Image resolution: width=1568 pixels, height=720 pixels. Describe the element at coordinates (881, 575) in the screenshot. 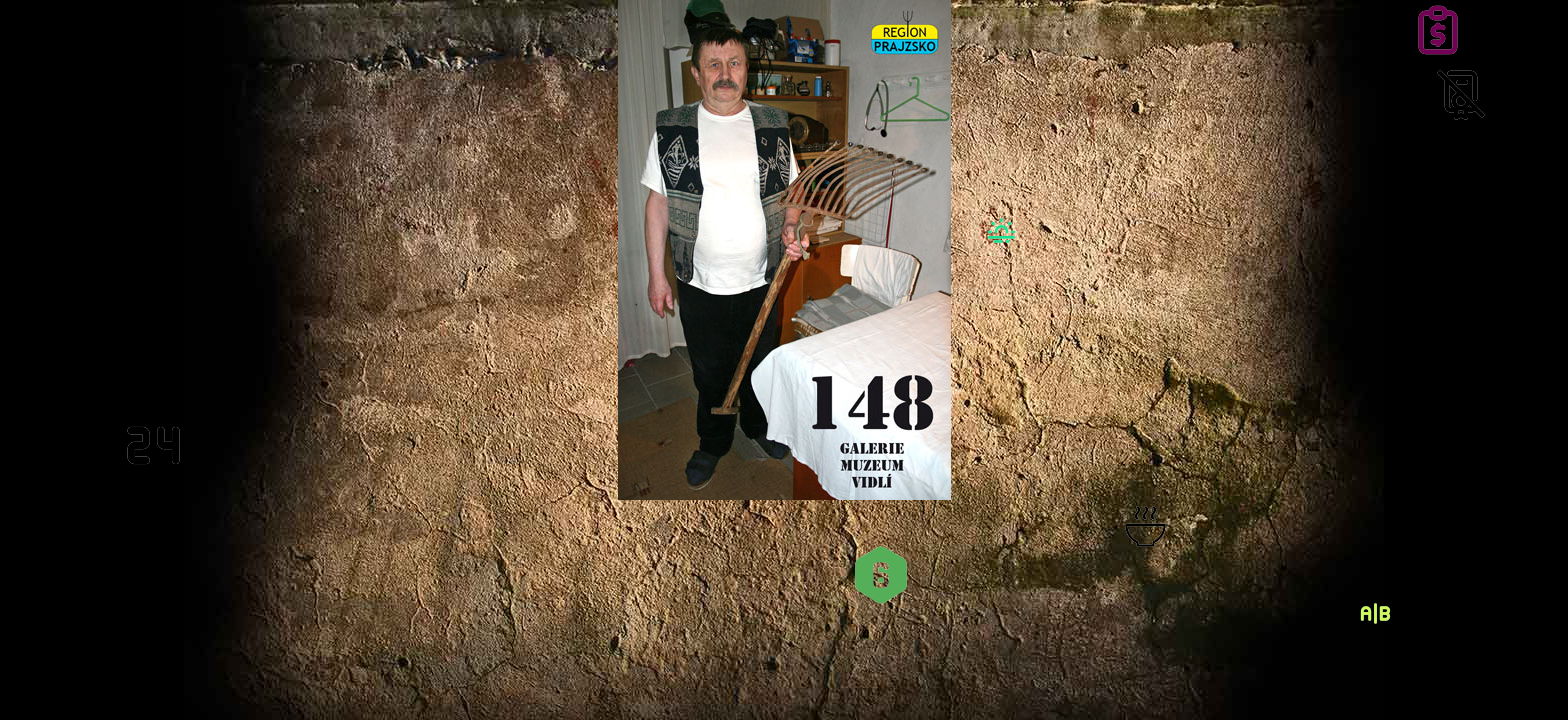

I see `indicates step 6 in a multi-step process` at that location.